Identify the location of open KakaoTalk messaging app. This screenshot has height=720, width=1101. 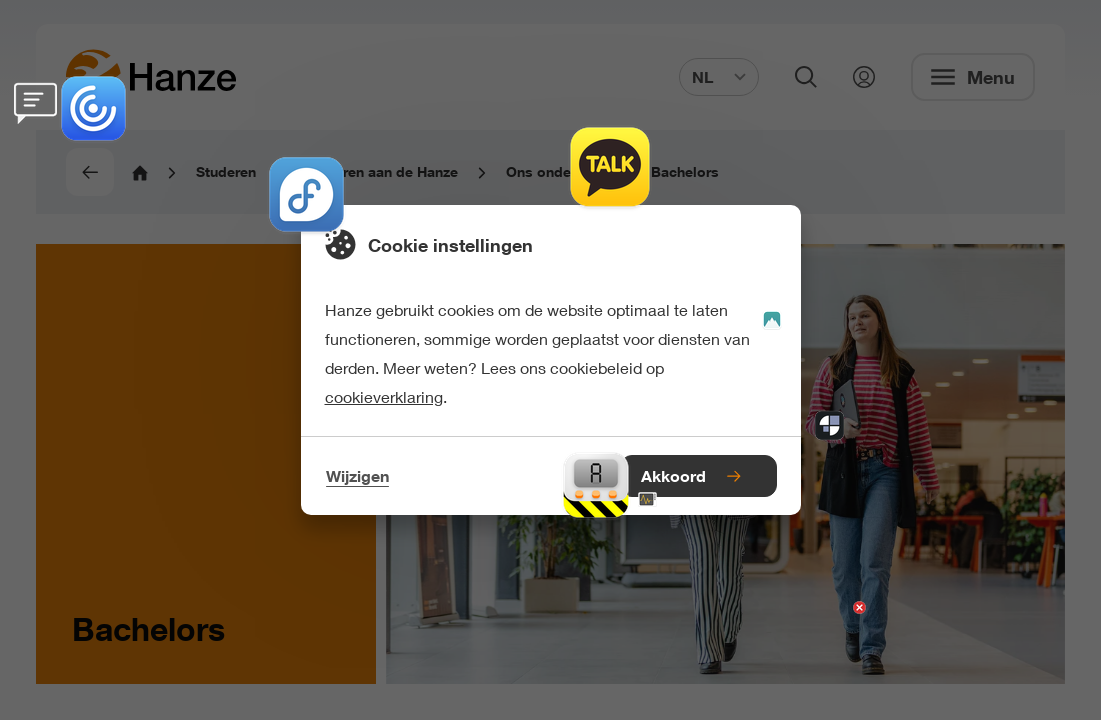
(610, 167).